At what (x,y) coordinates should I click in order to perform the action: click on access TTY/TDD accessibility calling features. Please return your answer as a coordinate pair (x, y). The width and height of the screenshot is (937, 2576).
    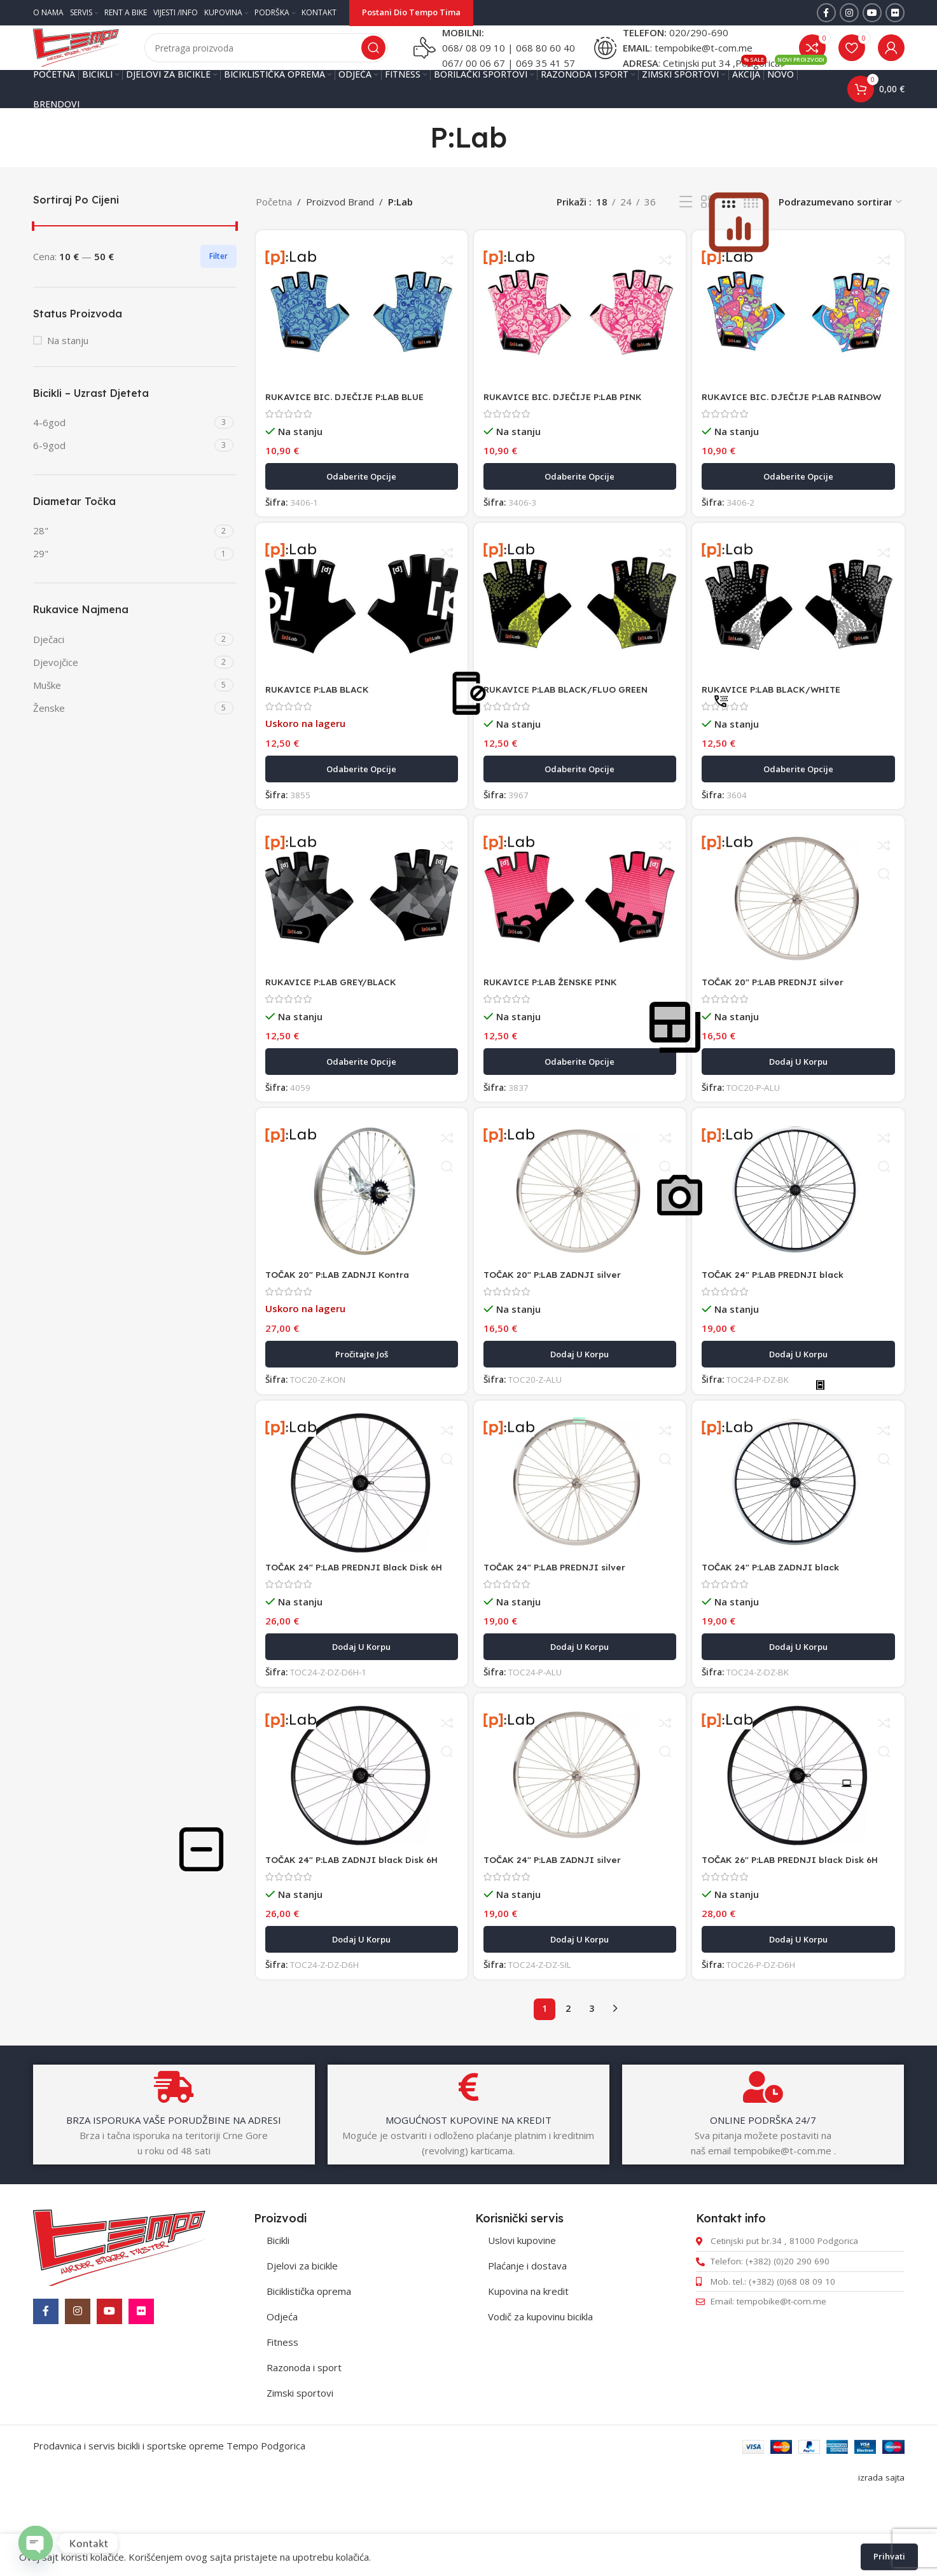
    Looking at the image, I should click on (721, 701).